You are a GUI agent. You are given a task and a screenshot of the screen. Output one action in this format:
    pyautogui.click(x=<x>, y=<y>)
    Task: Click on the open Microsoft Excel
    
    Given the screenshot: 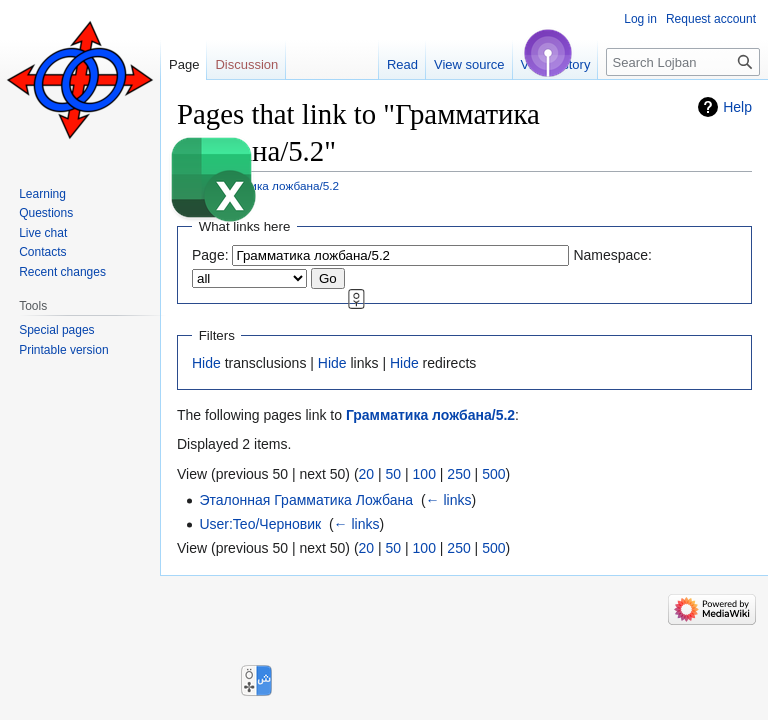 What is the action you would take?
    pyautogui.click(x=211, y=177)
    